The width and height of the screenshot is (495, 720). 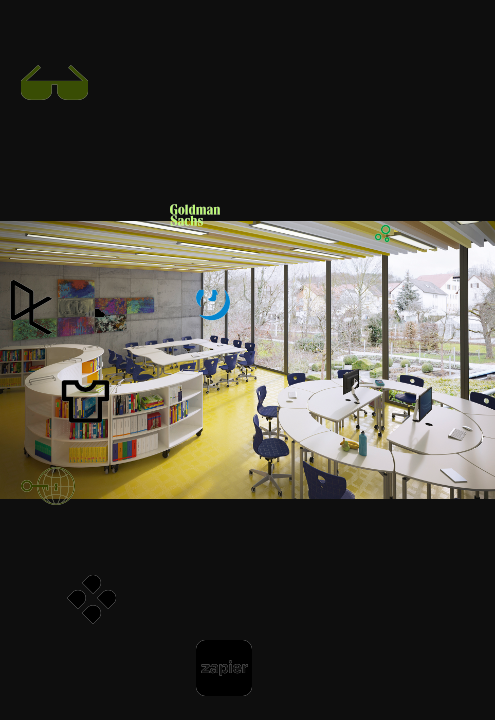 What do you see at coordinates (31, 307) in the screenshot?
I see `open the DataCamp app` at bounding box center [31, 307].